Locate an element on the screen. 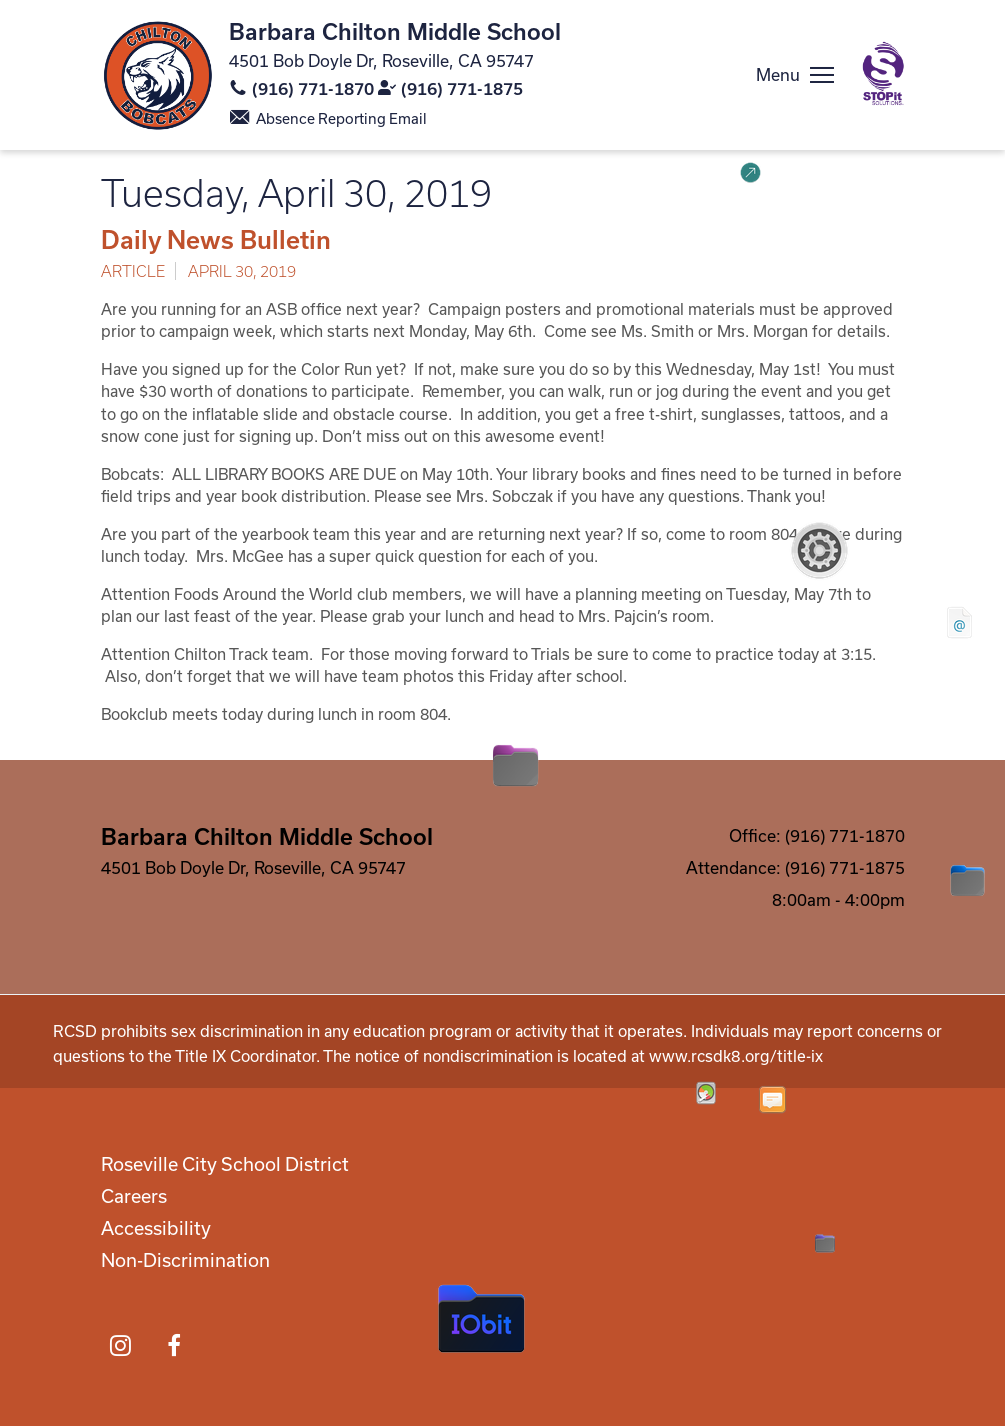 The width and height of the screenshot is (1005, 1426). open a folder or directory is located at coordinates (967, 880).